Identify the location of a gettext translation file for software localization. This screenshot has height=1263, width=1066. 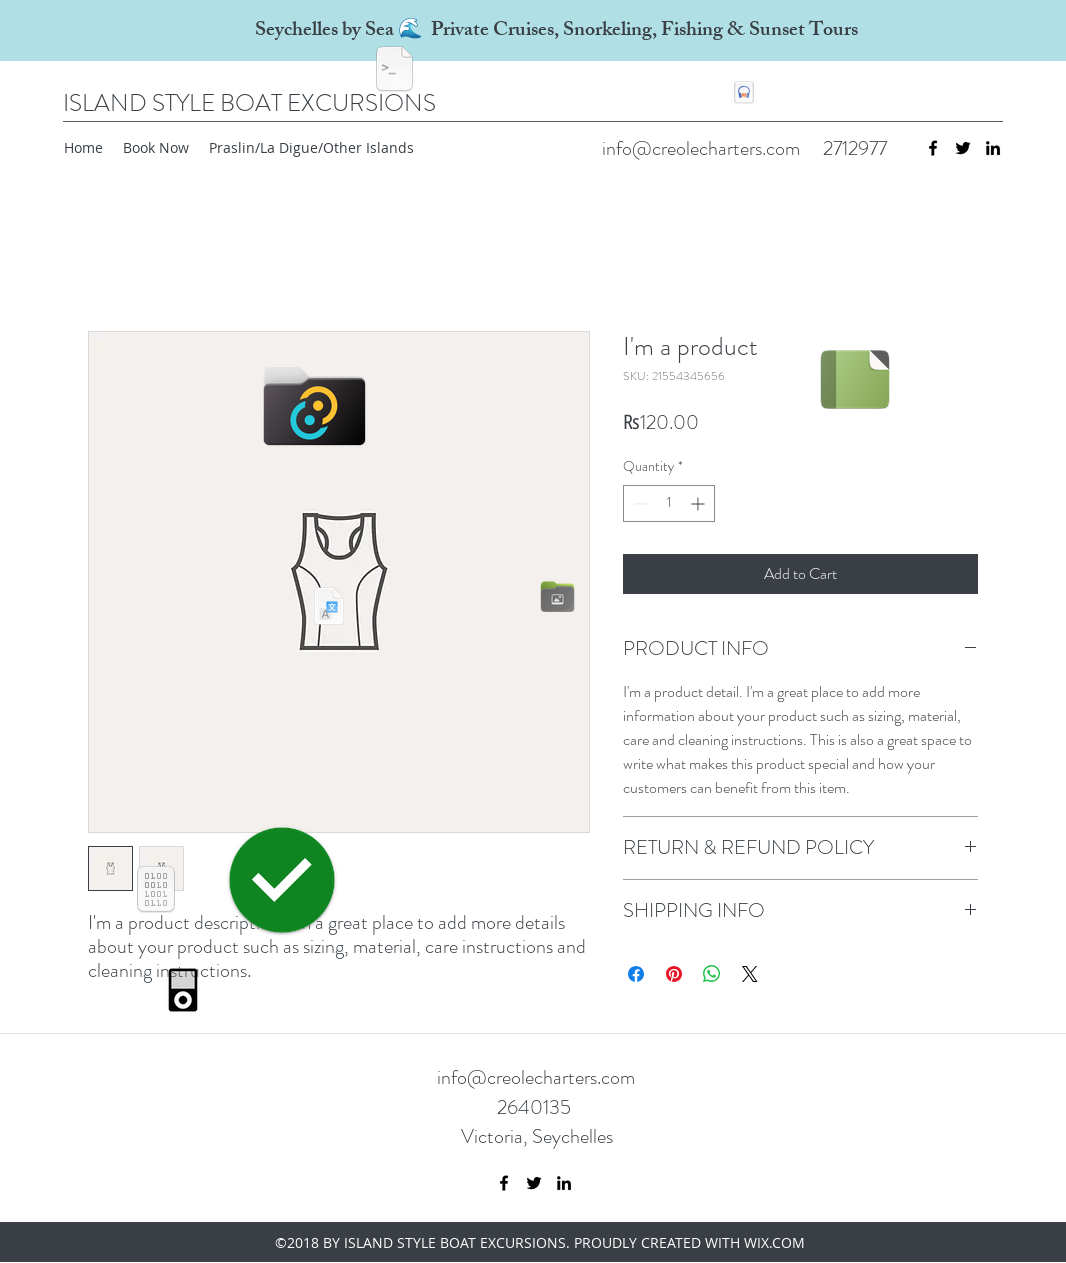
(329, 606).